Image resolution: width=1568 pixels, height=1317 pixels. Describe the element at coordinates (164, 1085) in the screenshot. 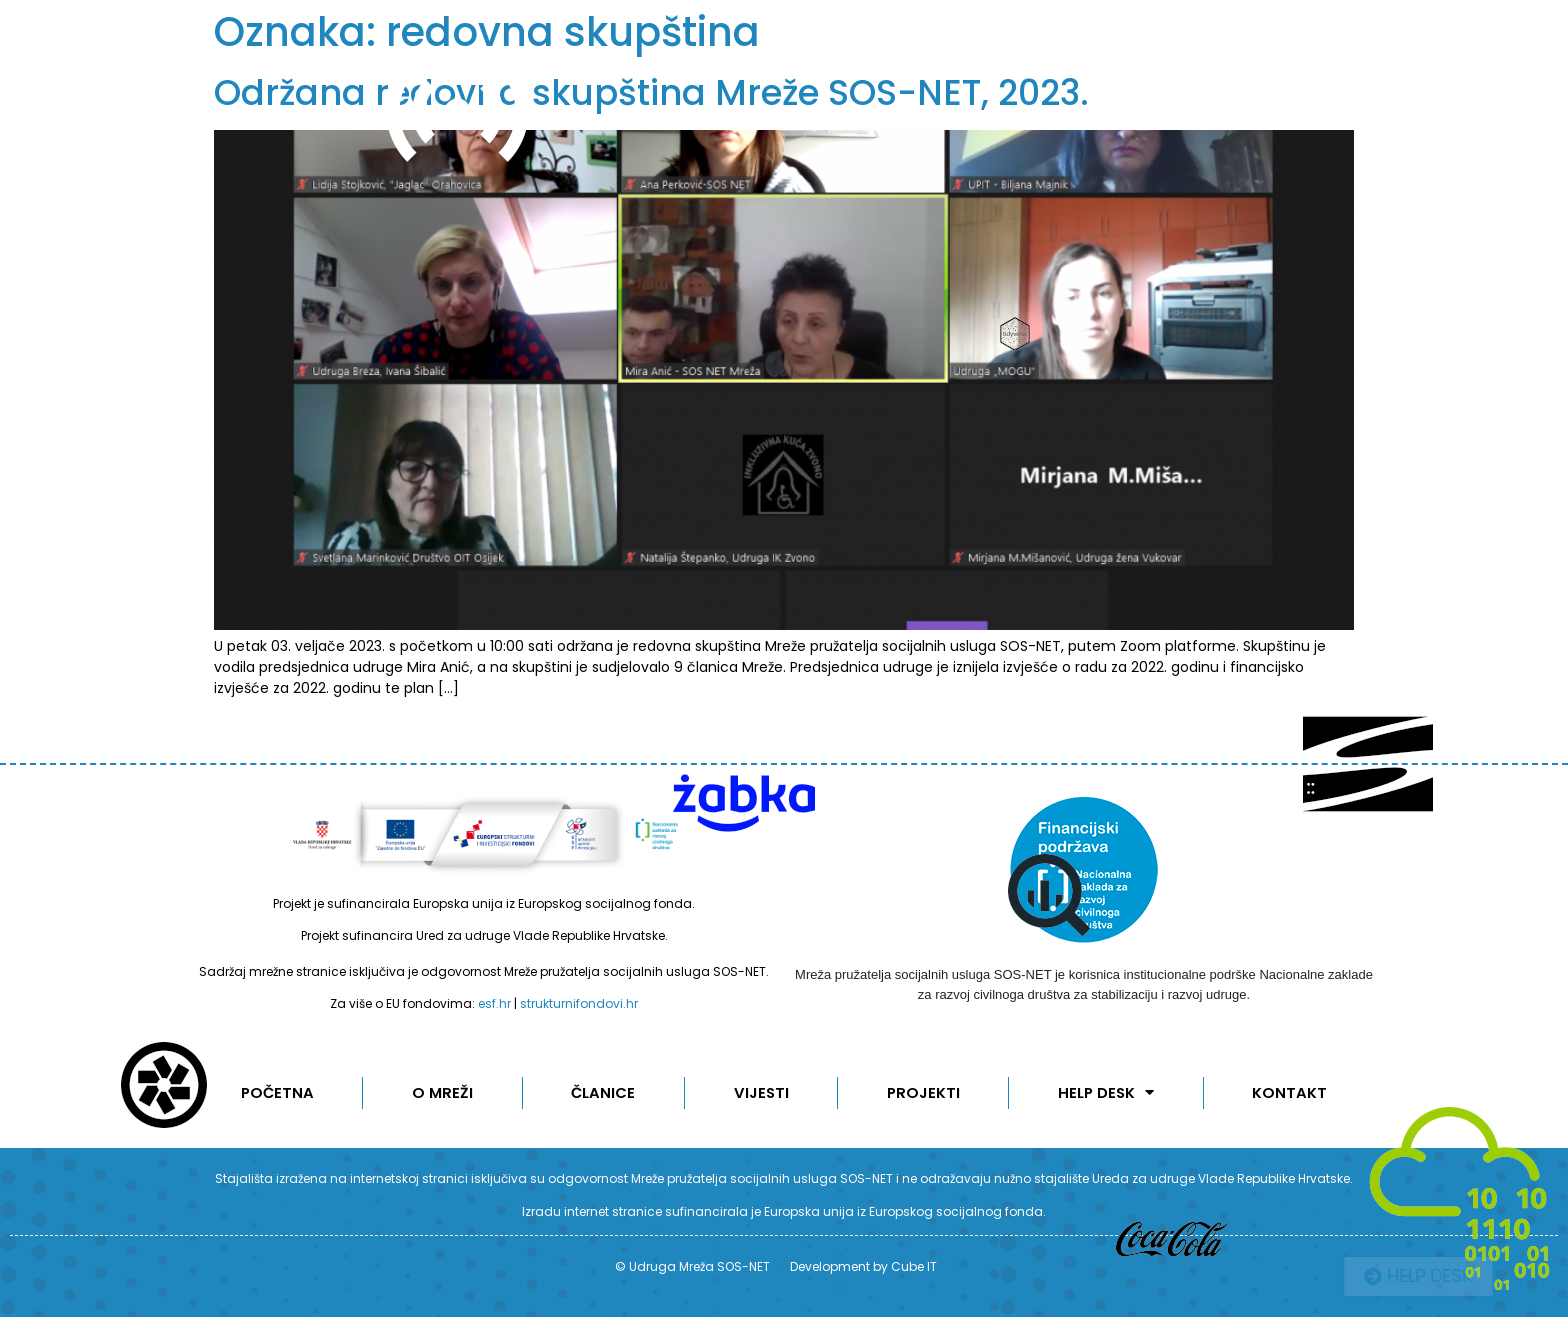

I see `open Pivotal Tracker app` at that location.